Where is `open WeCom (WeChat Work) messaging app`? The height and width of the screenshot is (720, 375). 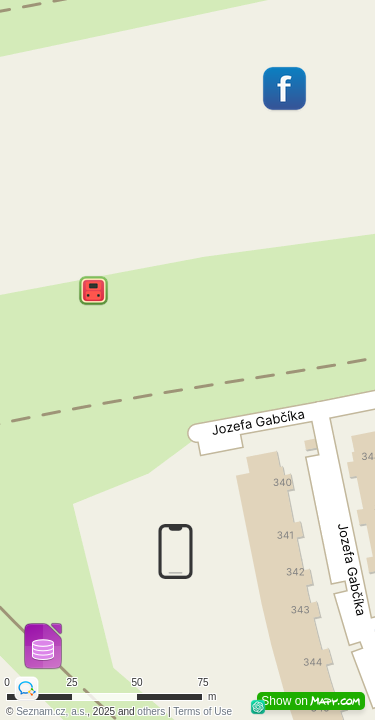 open WeCom (WeChat Work) messaging app is located at coordinates (26, 688).